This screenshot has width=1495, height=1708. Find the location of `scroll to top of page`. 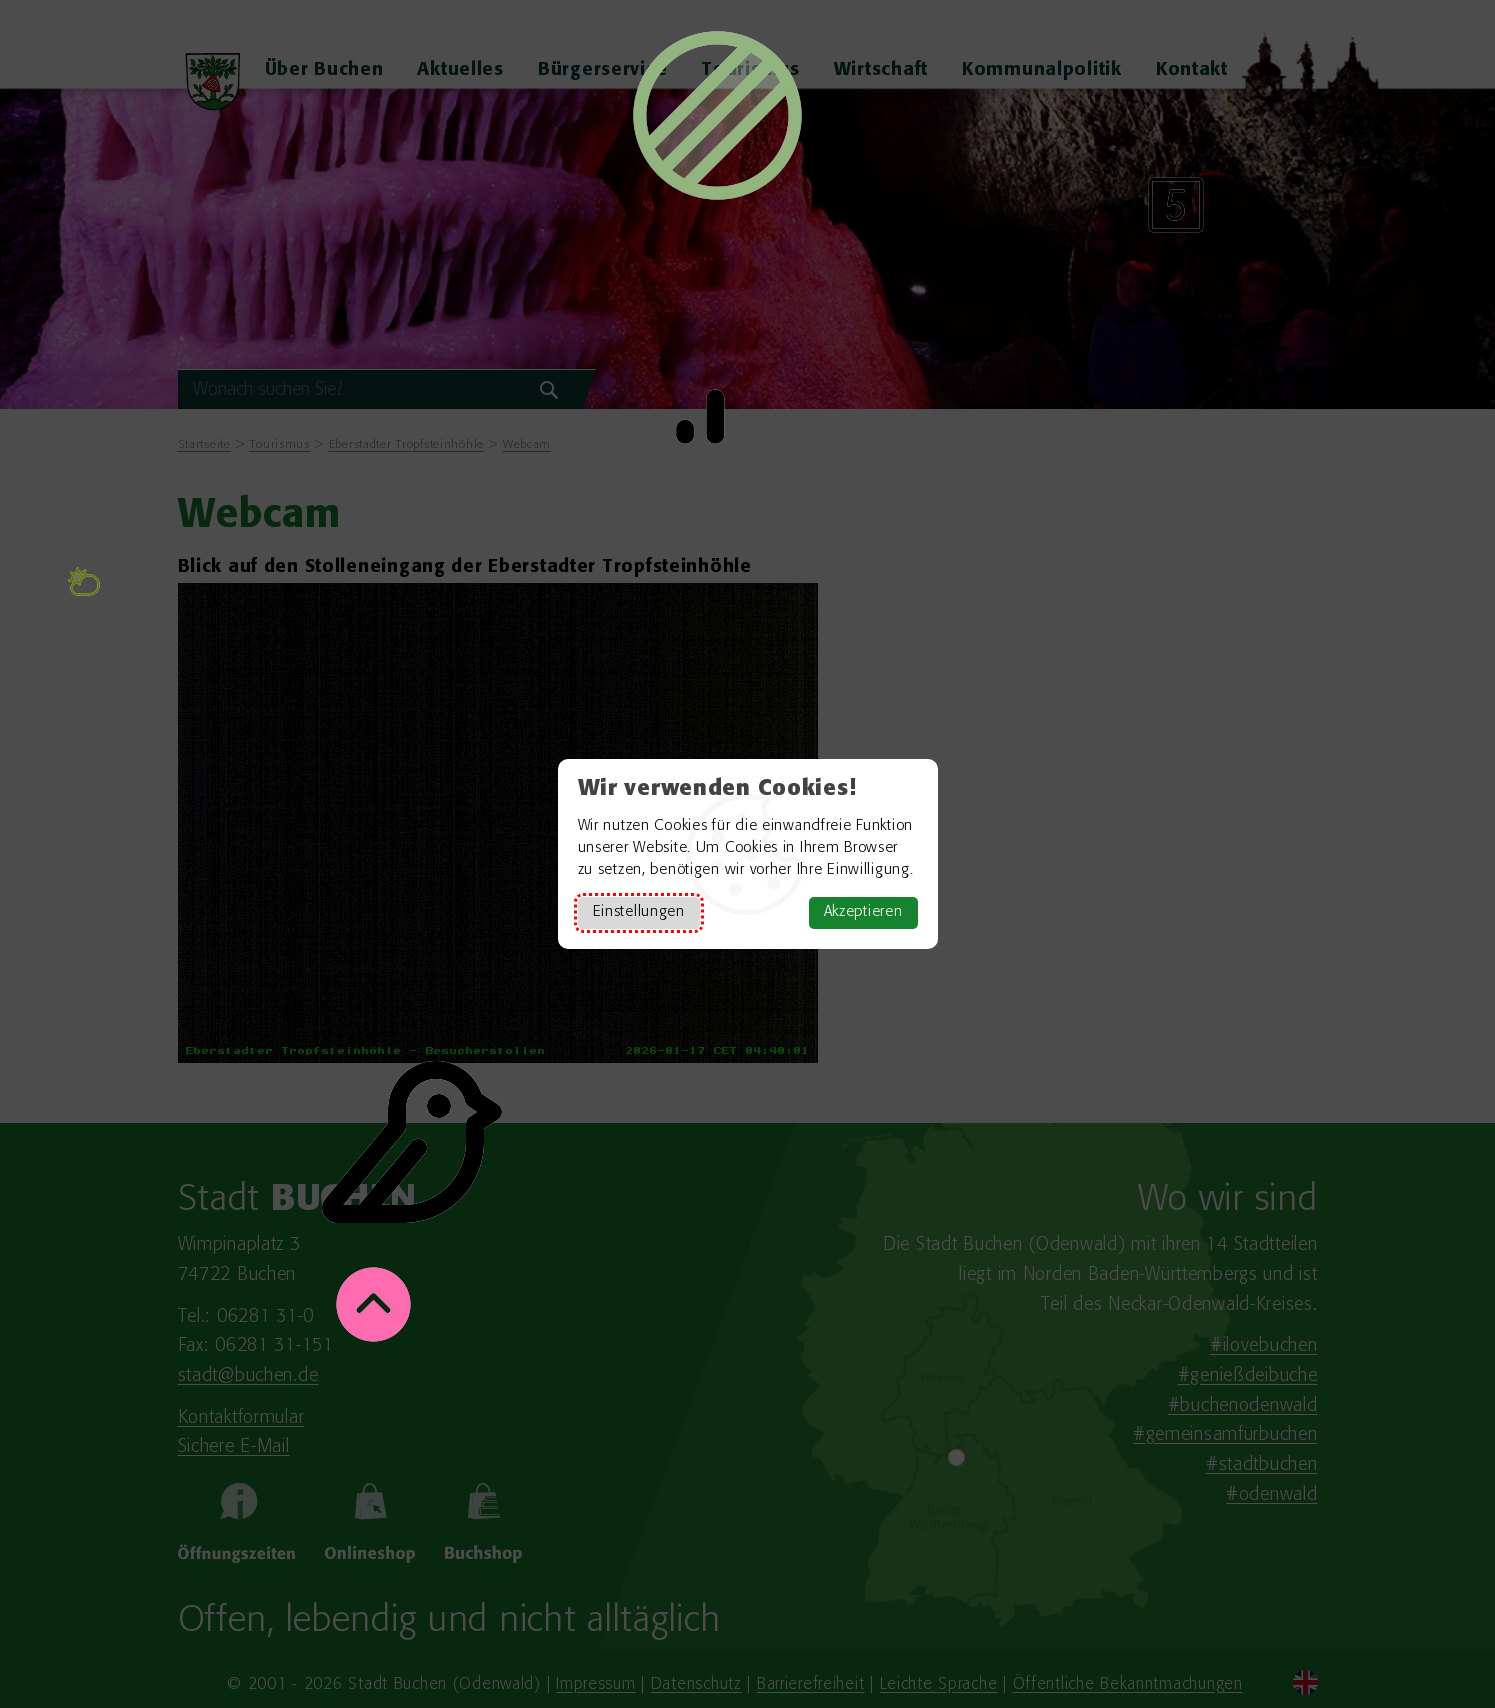

scroll to top of page is located at coordinates (373, 1304).